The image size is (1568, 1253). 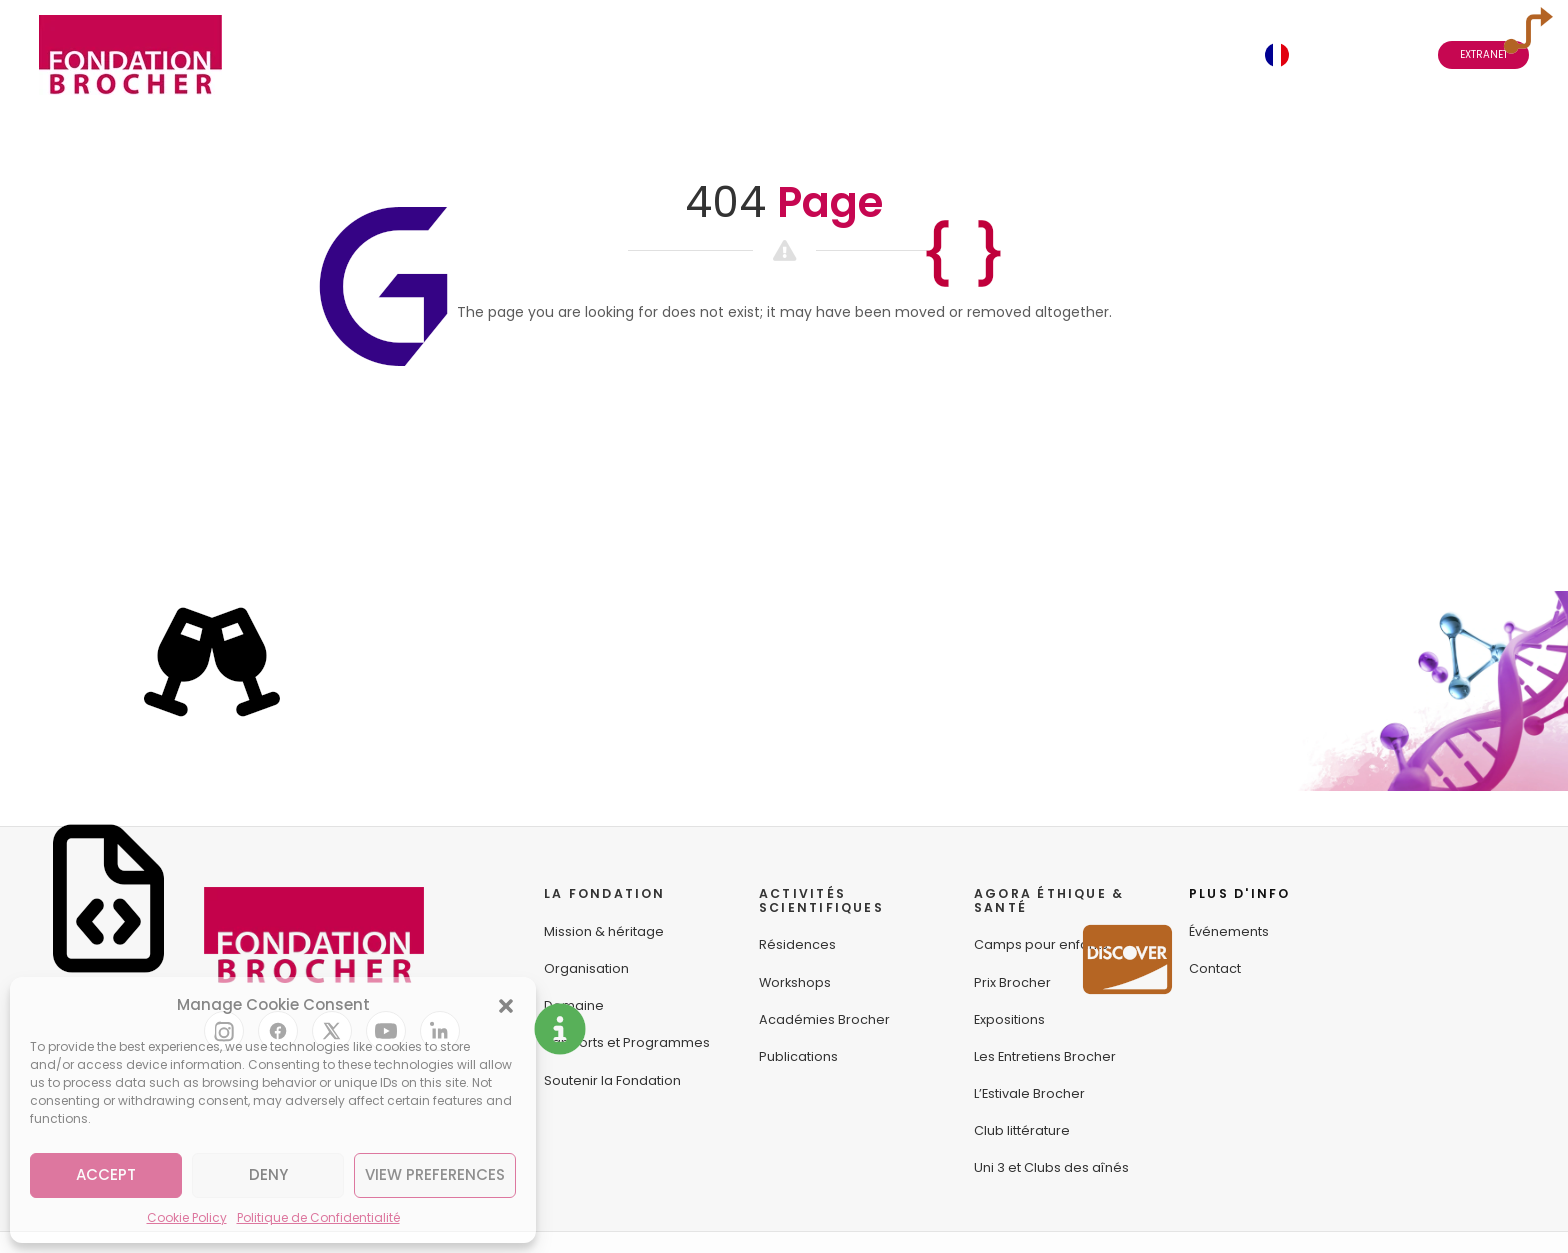 I want to click on visit the Great Learning website or platform, so click(x=383, y=286).